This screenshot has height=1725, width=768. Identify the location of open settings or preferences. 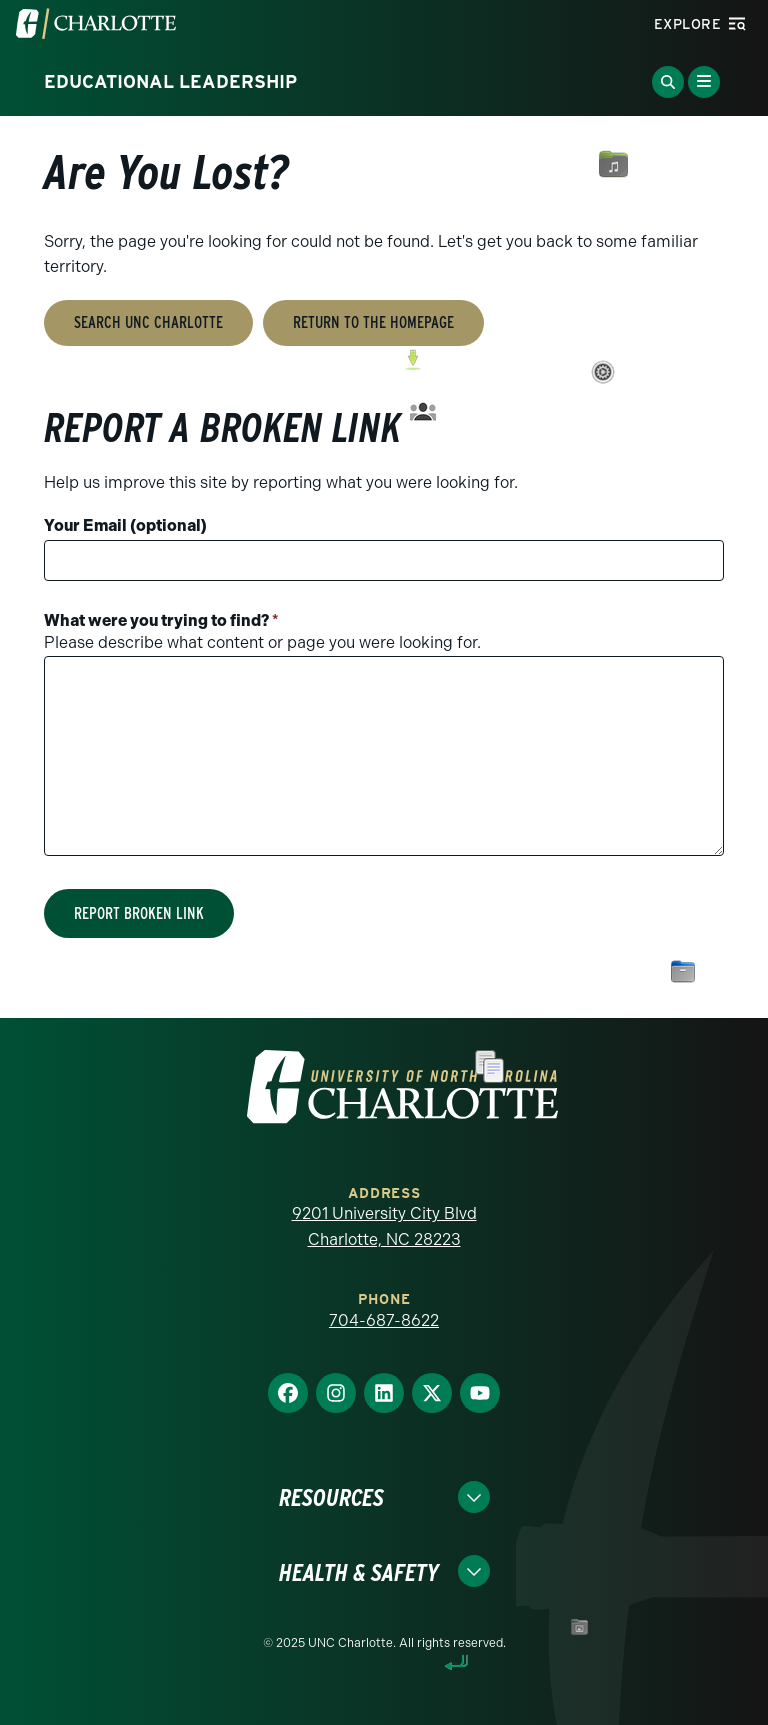
(603, 372).